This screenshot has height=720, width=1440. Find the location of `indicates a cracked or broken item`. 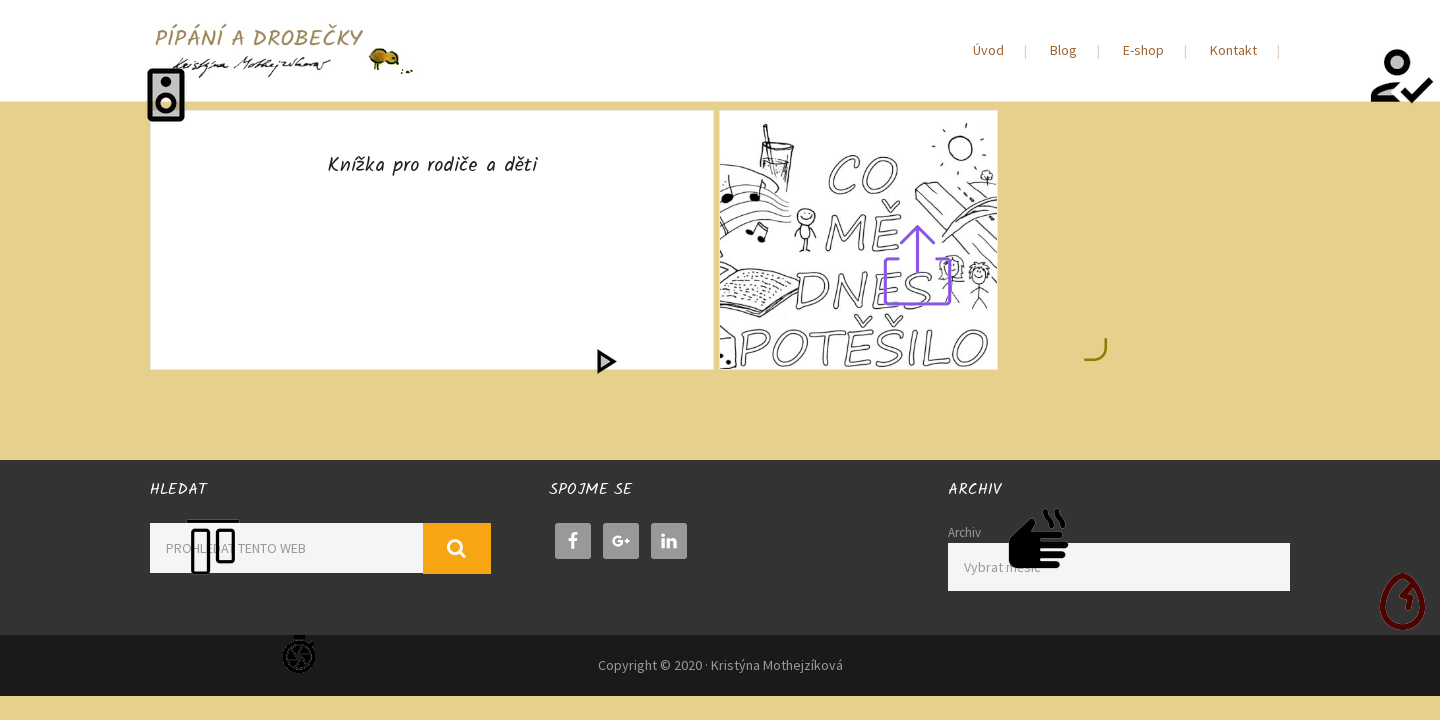

indicates a cracked or broken item is located at coordinates (1402, 601).